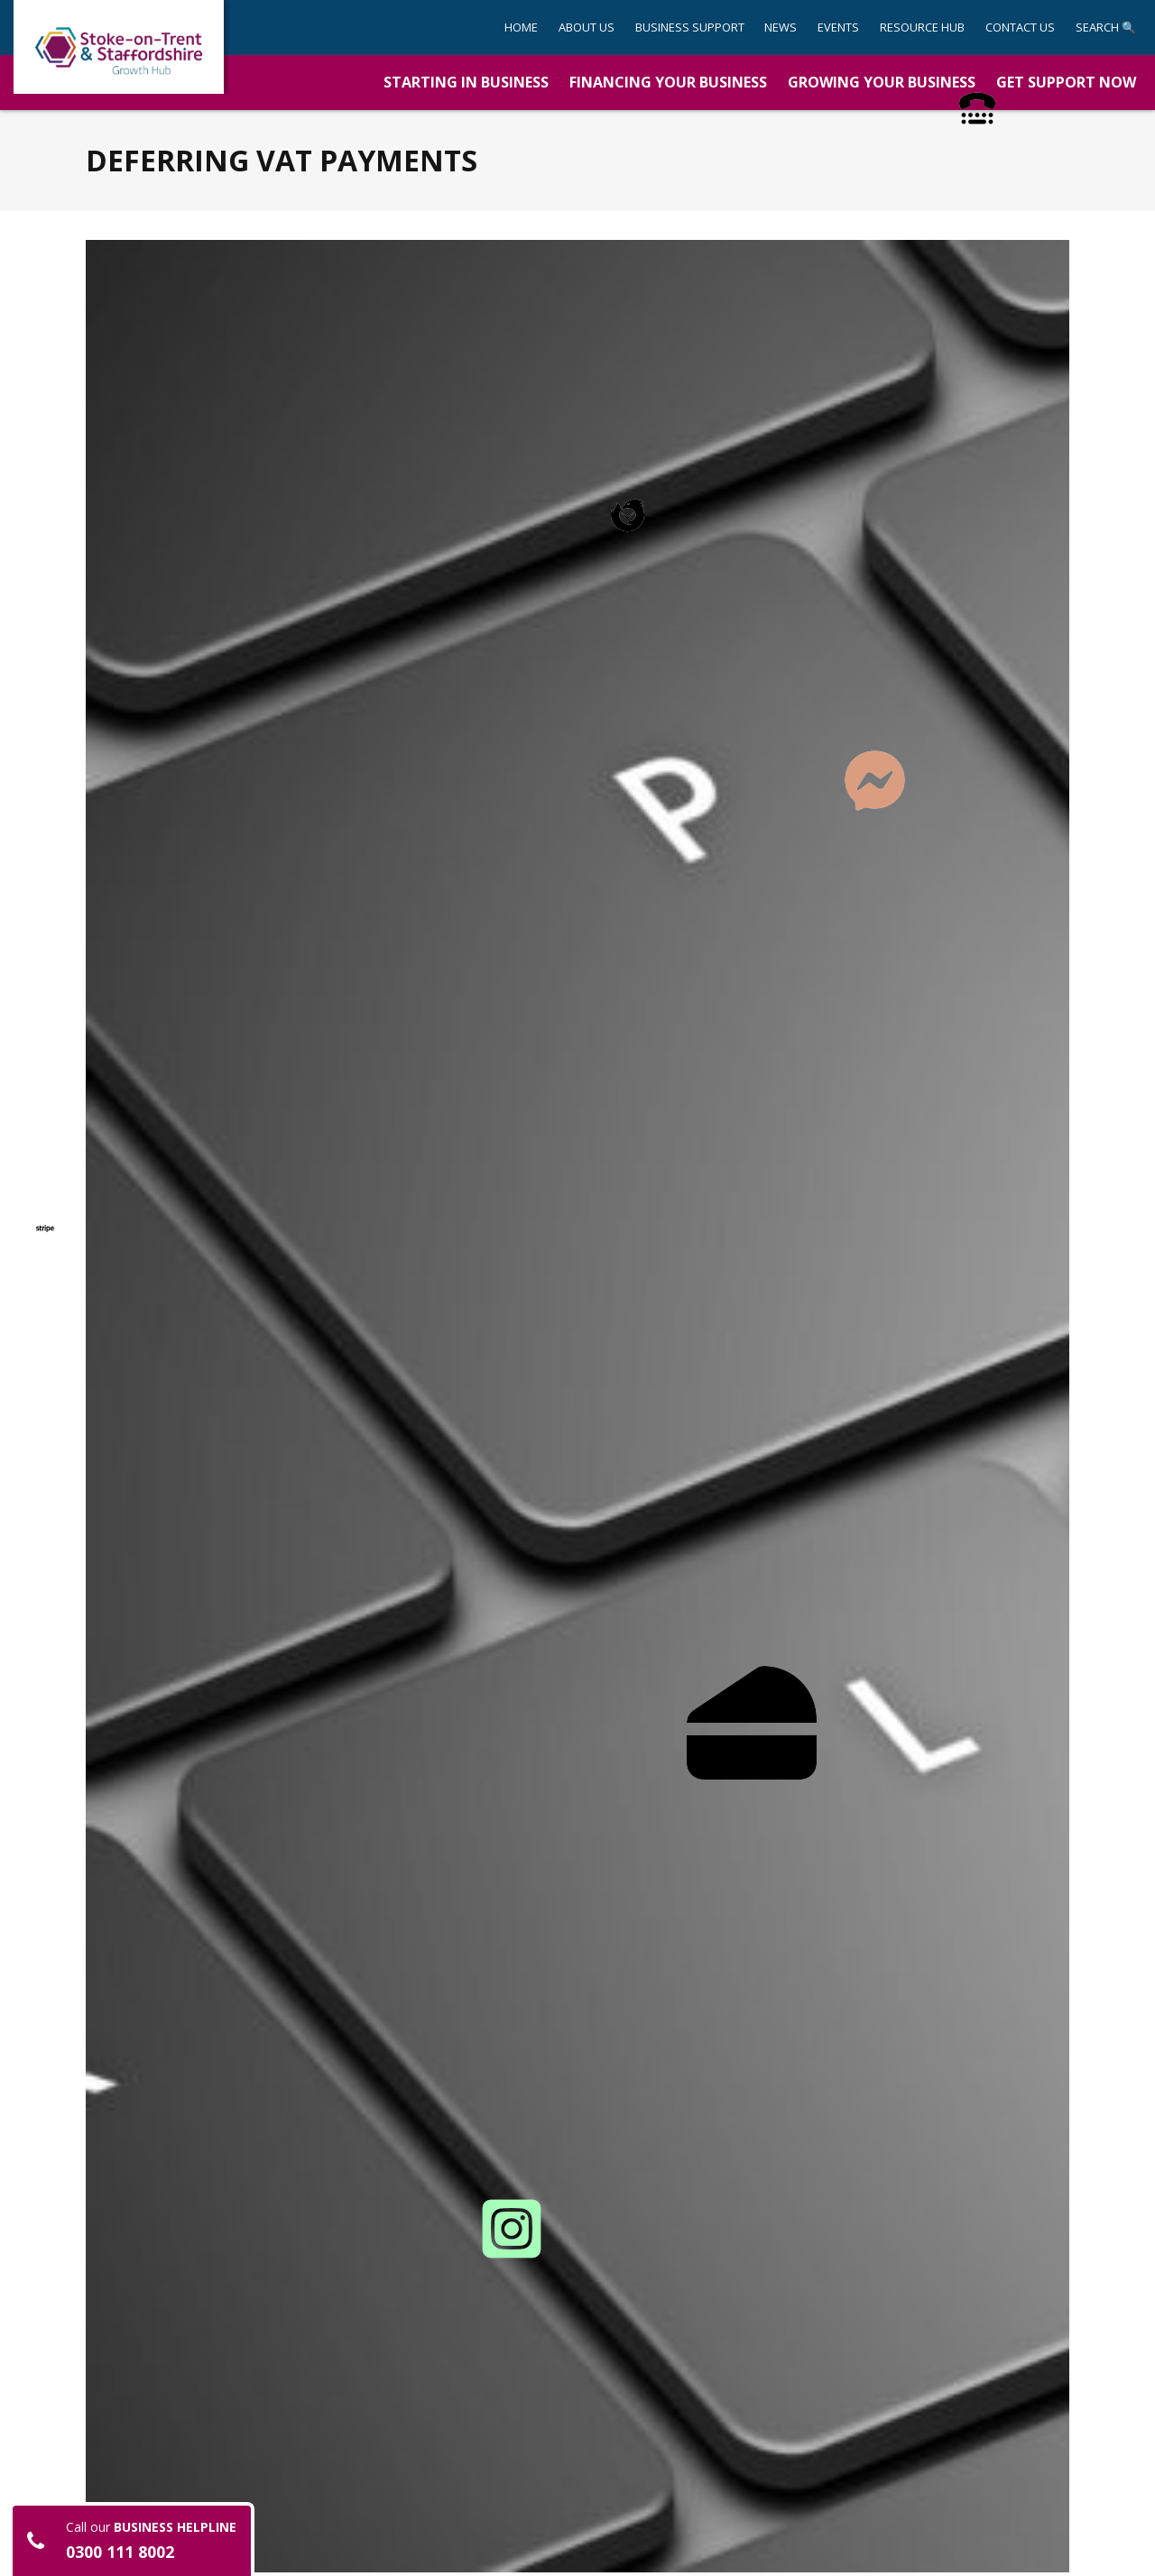  Describe the element at coordinates (45, 1228) in the screenshot. I see `Stripe payment integration` at that location.